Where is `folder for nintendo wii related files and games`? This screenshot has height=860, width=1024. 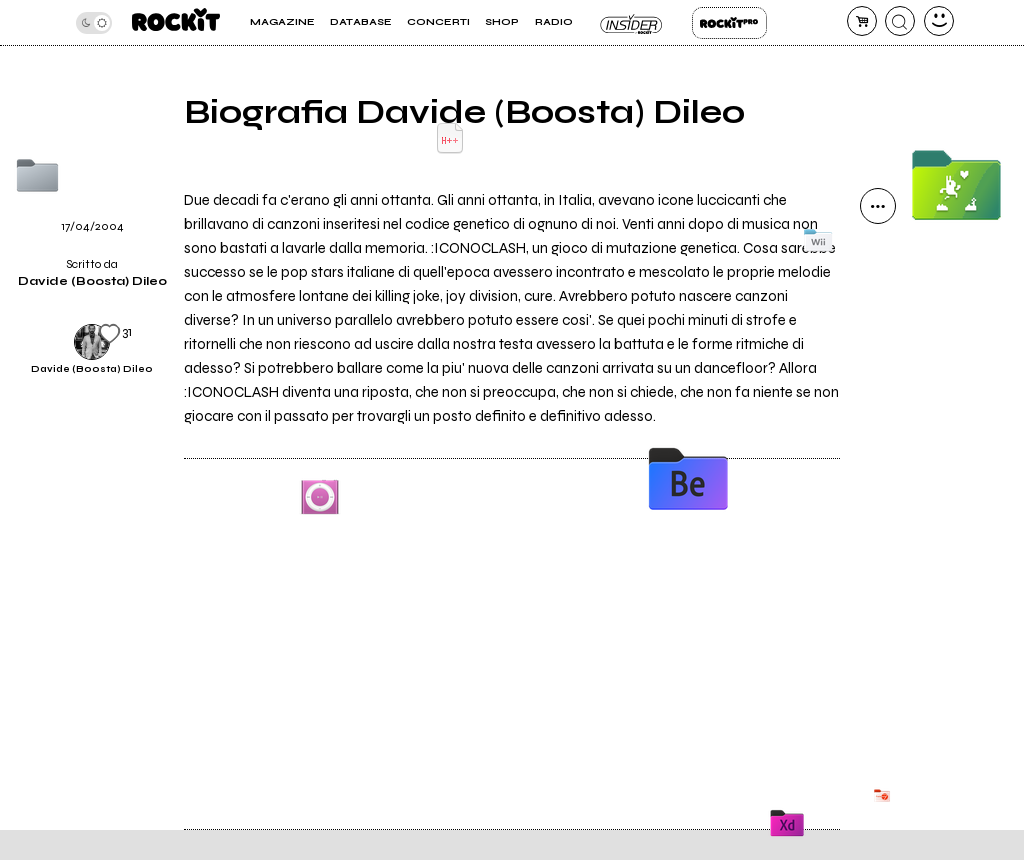 folder for nintendo wii related files and games is located at coordinates (818, 241).